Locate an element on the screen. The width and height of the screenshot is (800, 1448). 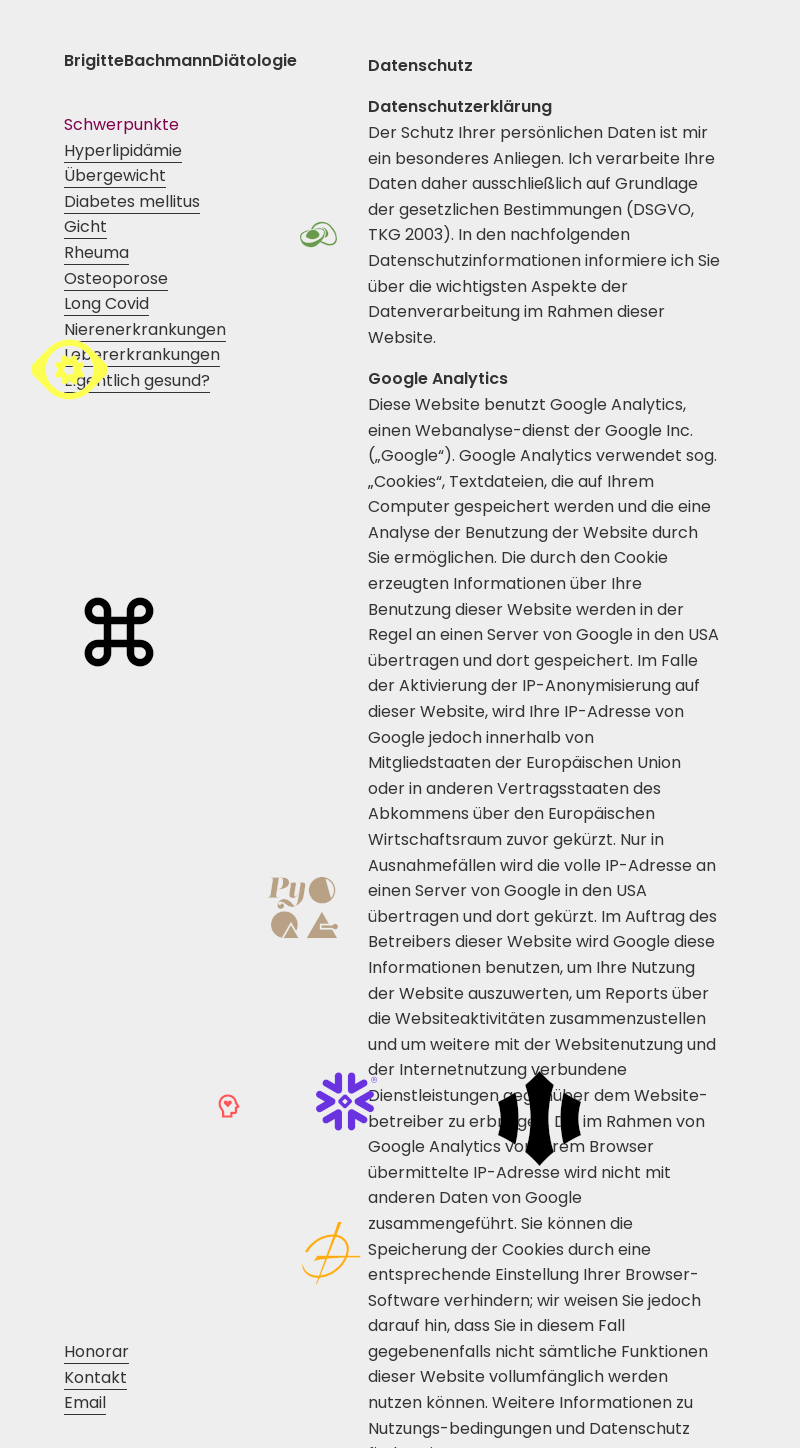
magic platform logo is located at coordinates (539, 1118).